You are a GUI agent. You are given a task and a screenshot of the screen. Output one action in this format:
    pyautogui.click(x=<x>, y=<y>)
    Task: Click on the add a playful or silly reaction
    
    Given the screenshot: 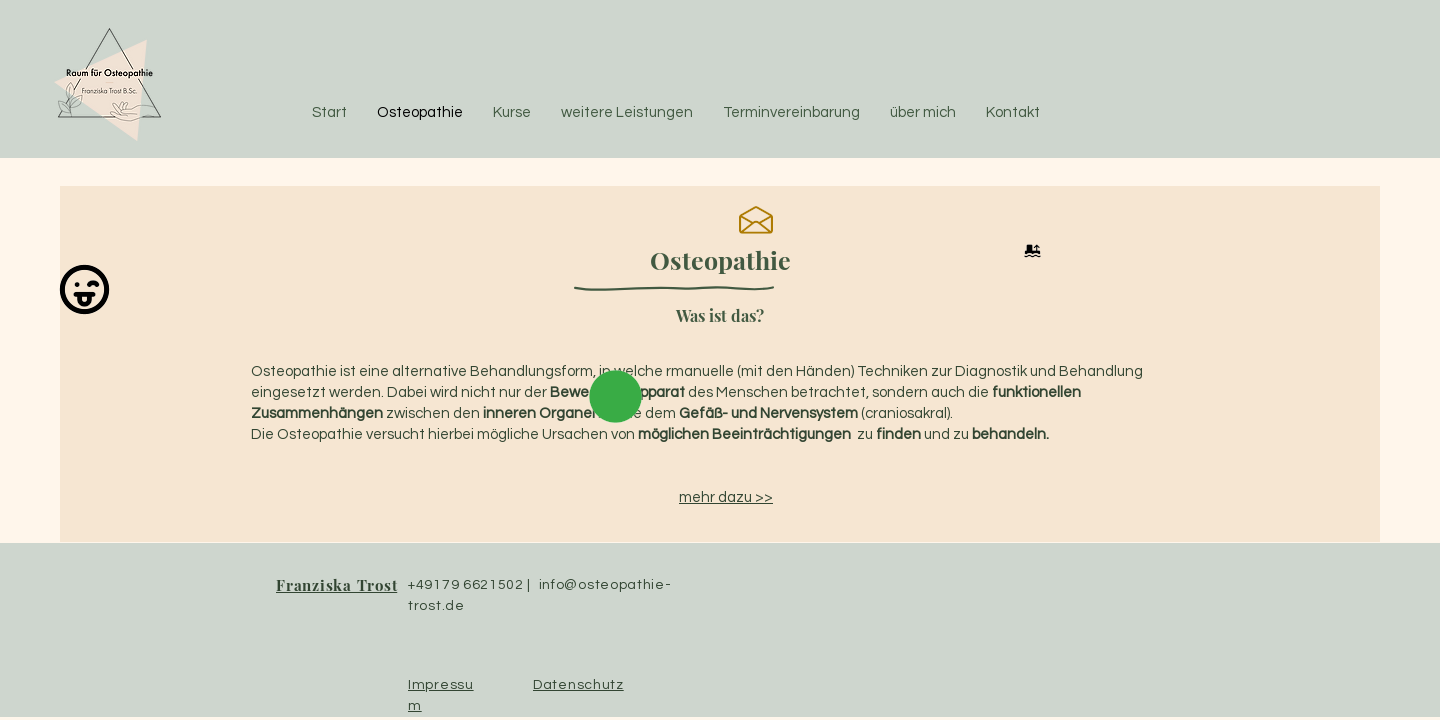 What is the action you would take?
    pyautogui.click(x=84, y=289)
    